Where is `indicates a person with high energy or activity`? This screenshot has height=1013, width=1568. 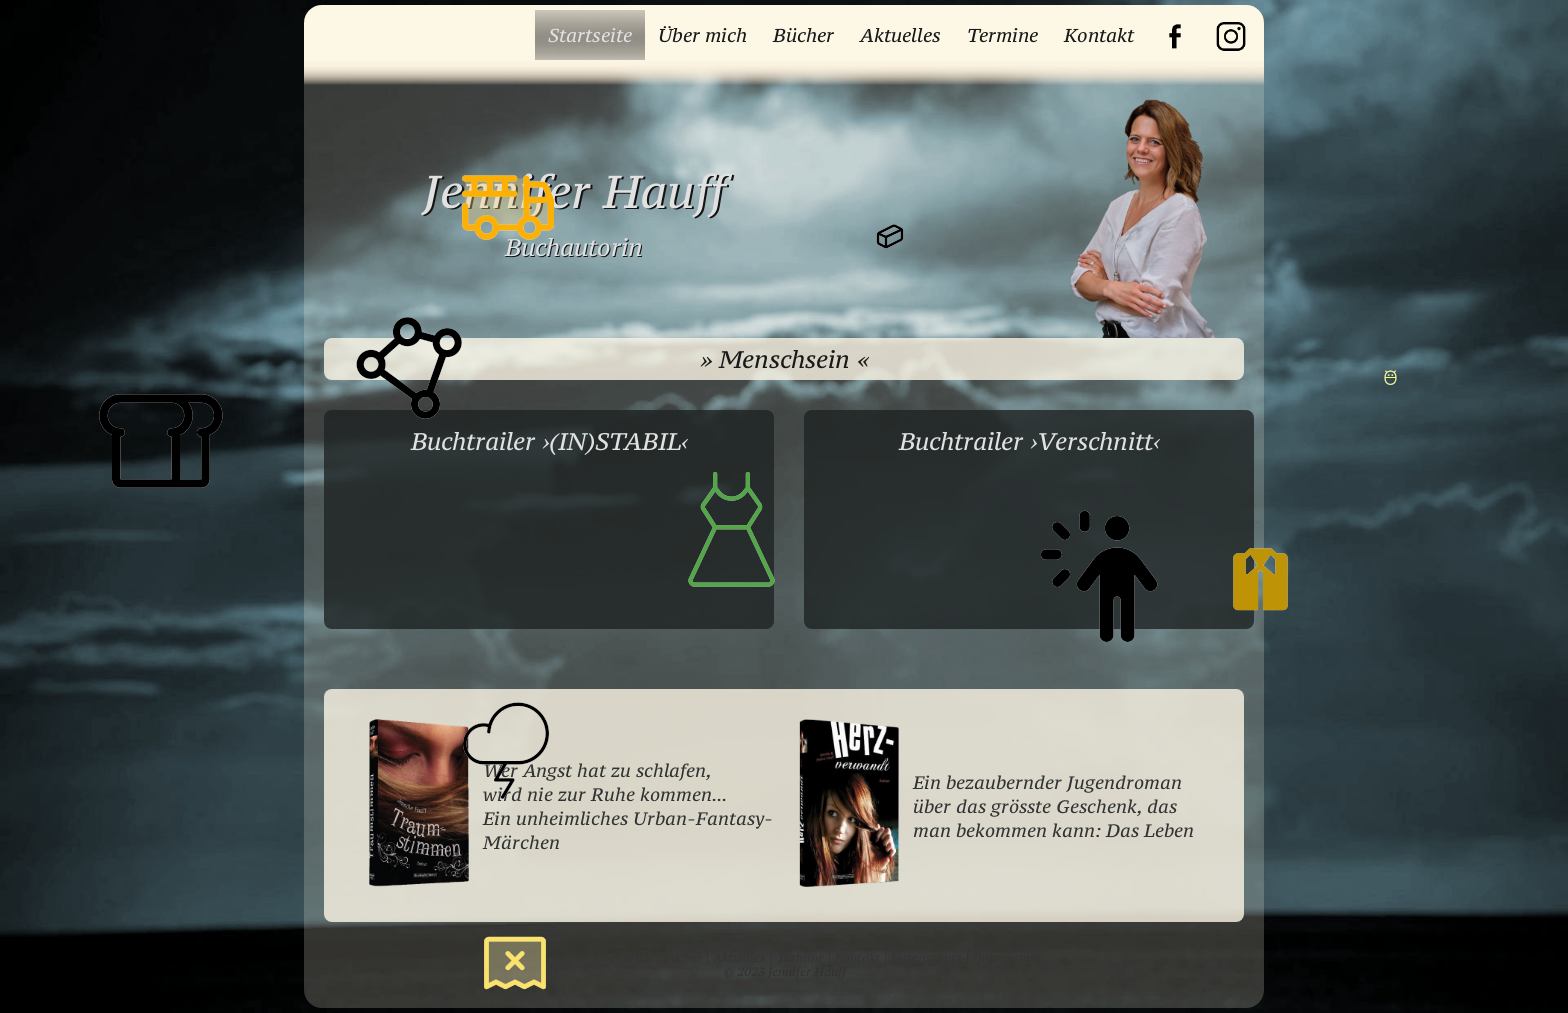
indicates a person with high energy or activity is located at coordinates (1110, 579).